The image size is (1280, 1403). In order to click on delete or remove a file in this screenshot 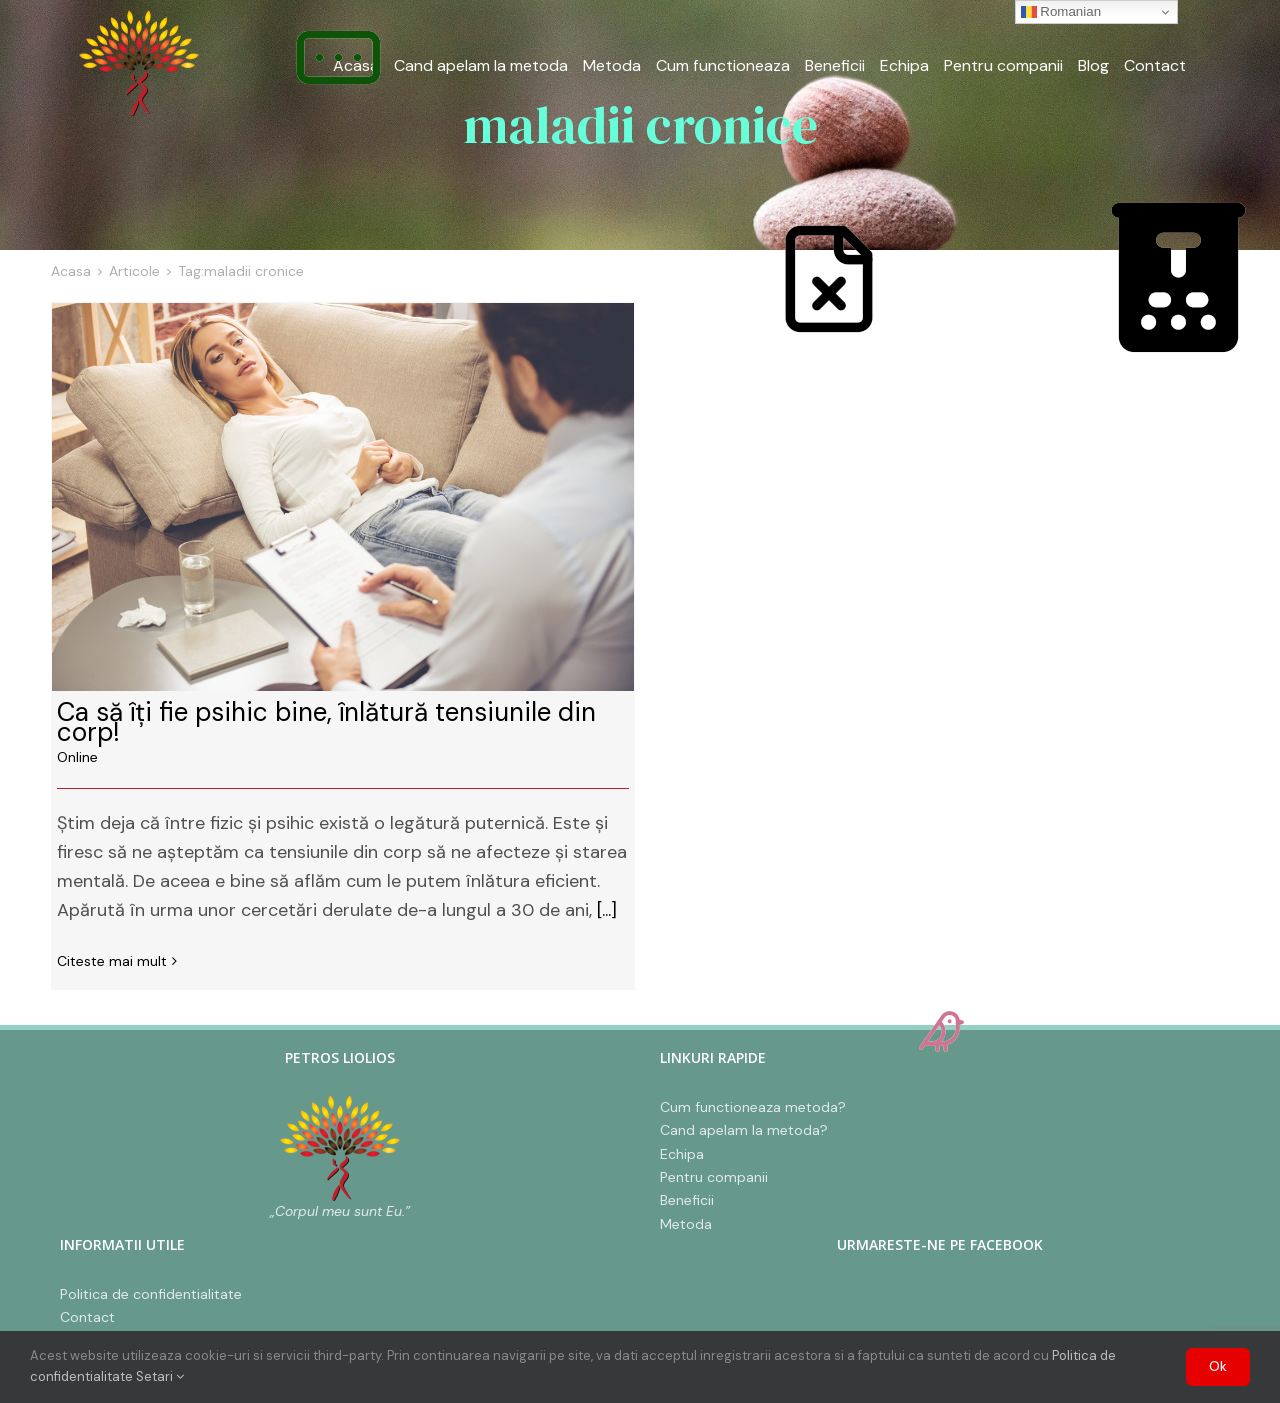, I will do `click(829, 279)`.